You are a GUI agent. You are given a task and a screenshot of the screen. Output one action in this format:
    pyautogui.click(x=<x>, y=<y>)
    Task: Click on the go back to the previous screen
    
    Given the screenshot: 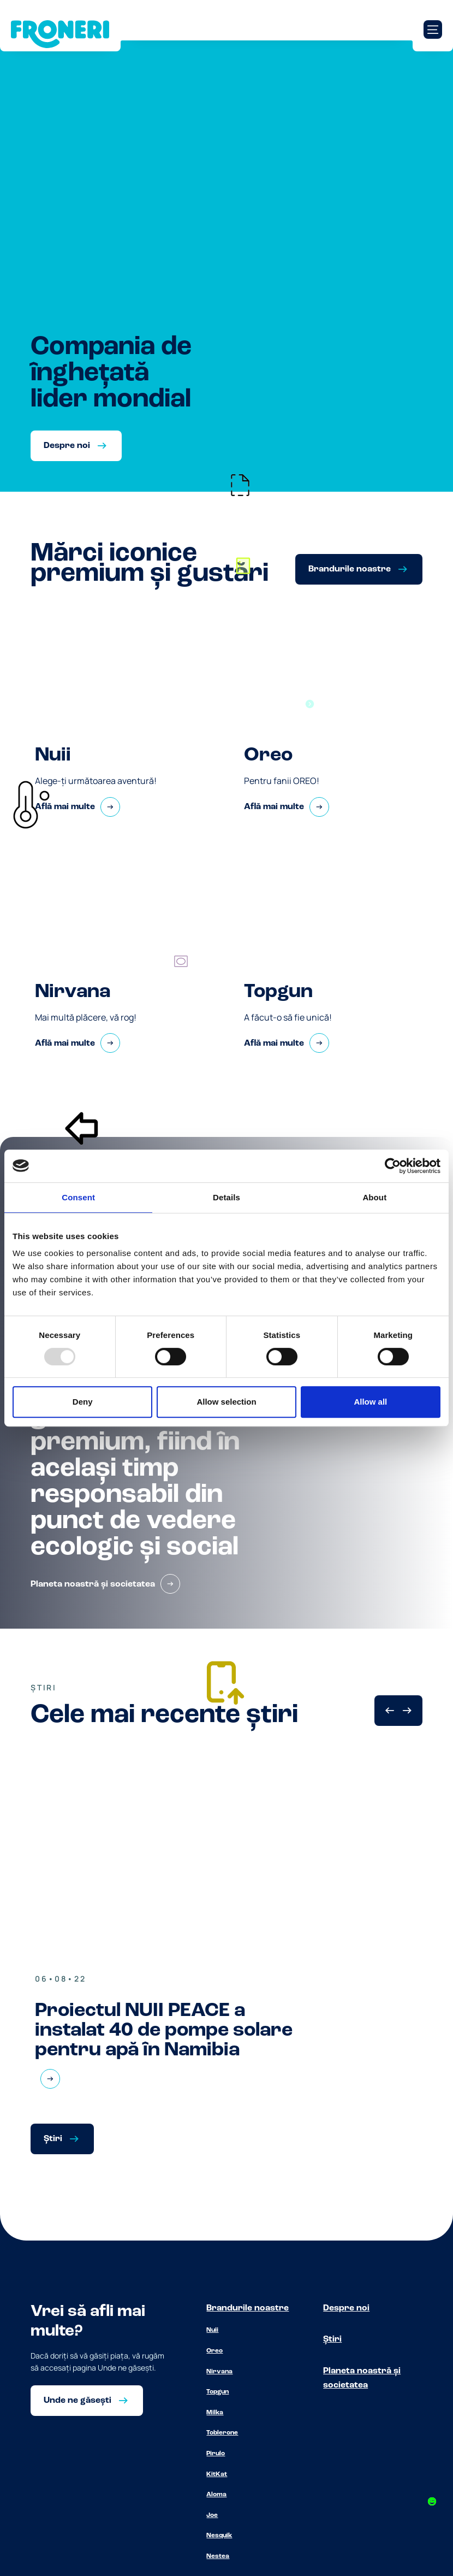 What is the action you would take?
    pyautogui.click(x=82, y=1128)
    